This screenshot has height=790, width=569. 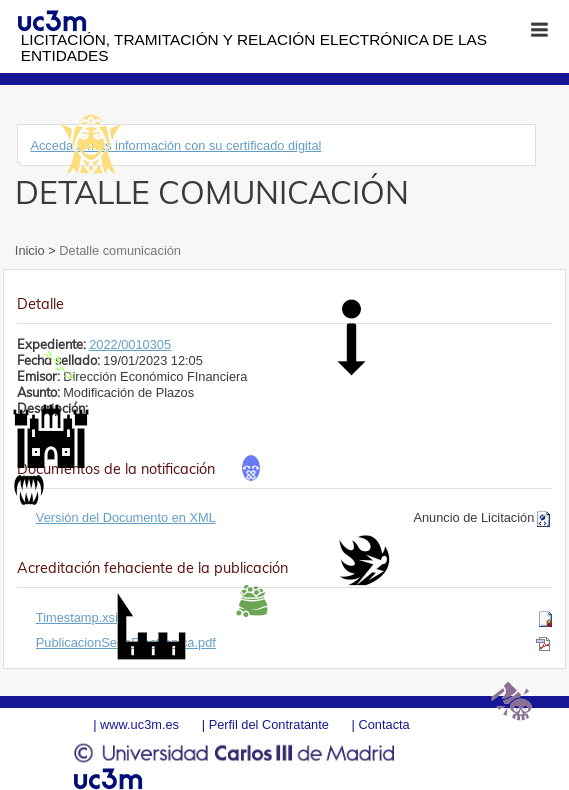 I want to click on view castle or fortress in game, so click(x=151, y=625).